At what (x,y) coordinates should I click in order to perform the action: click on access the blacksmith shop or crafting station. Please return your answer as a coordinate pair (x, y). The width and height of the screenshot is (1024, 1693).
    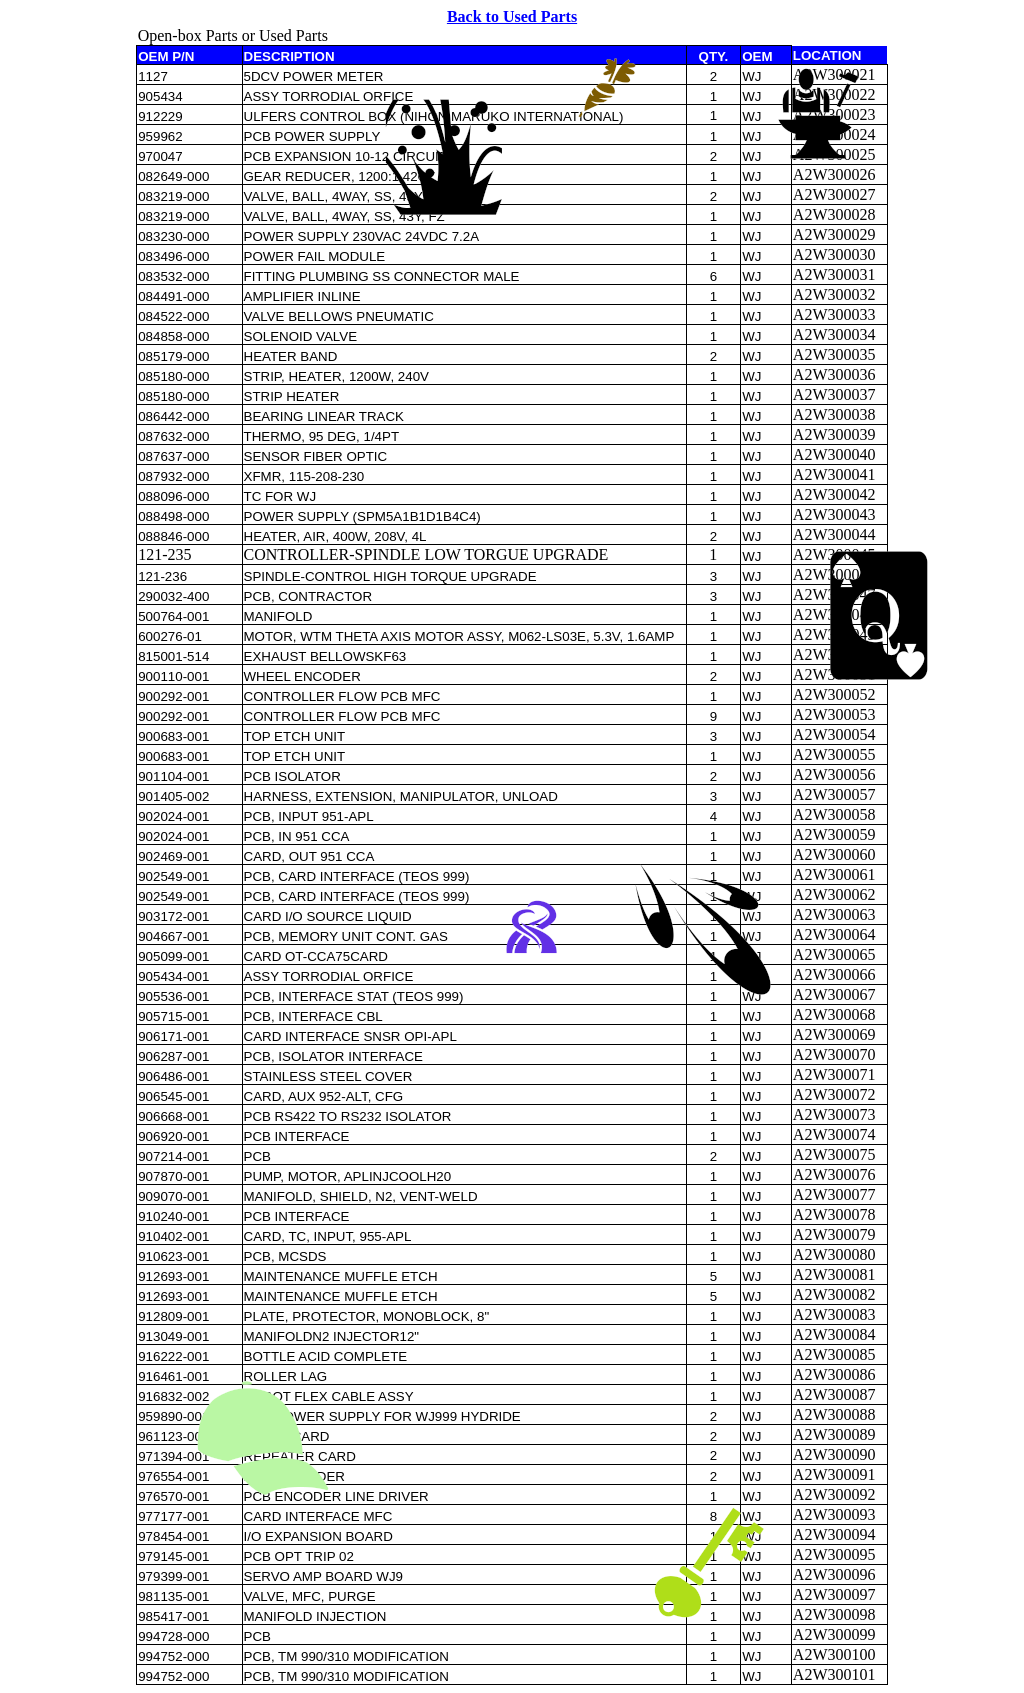
    Looking at the image, I should click on (815, 113).